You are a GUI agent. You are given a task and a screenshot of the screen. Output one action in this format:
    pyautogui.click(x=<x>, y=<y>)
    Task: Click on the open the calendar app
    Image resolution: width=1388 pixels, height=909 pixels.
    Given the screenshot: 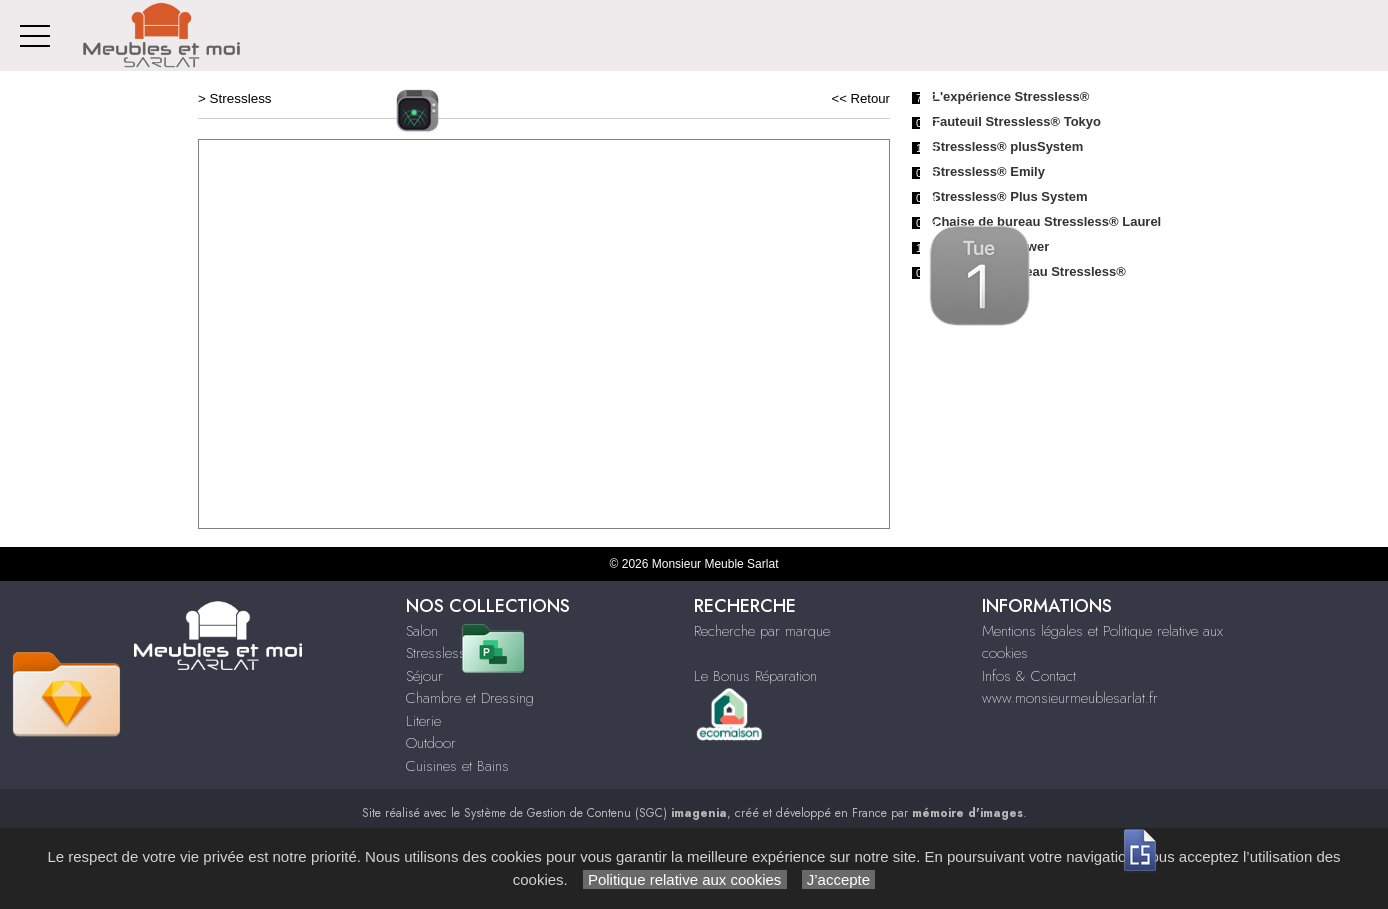 What is the action you would take?
    pyautogui.click(x=979, y=275)
    